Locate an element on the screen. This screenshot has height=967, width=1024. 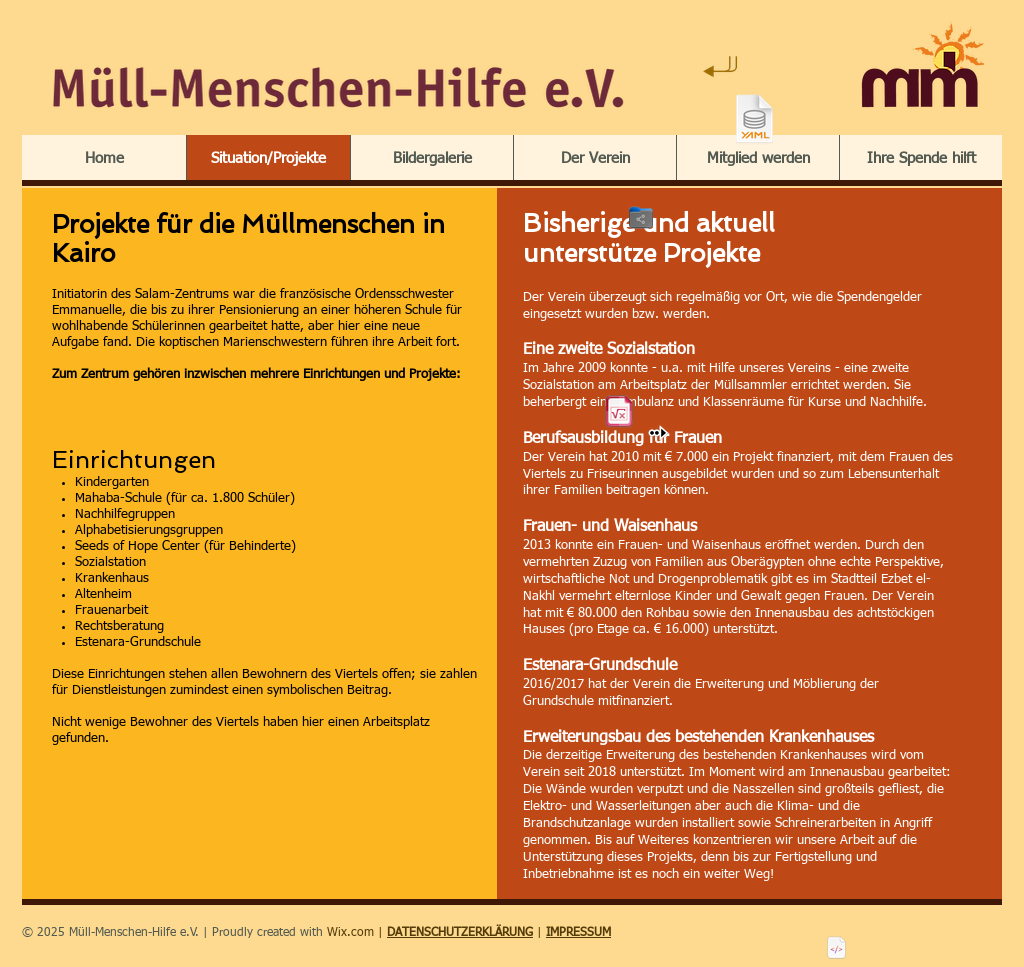
open your public shared folder is located at coordinates (641, 217).